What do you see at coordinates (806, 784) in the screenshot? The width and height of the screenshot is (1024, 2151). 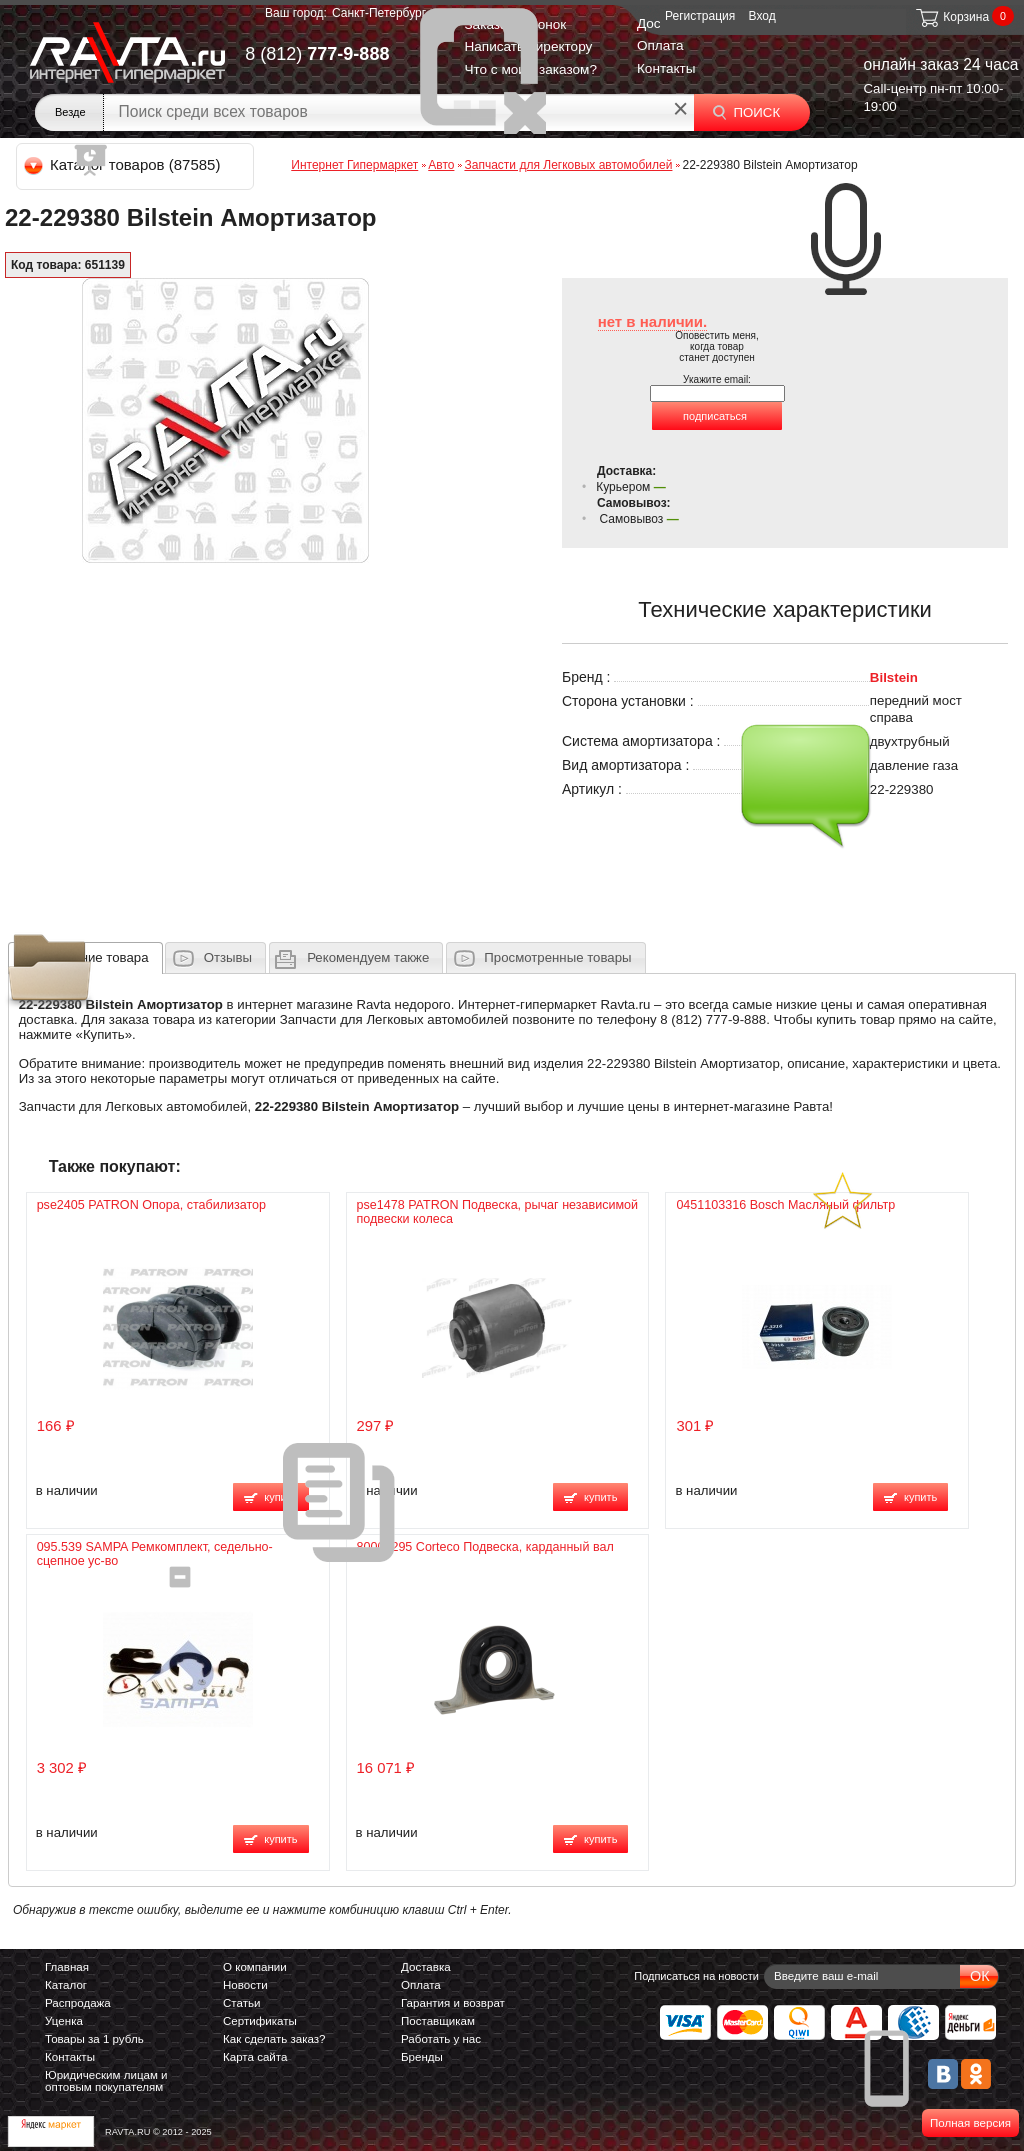 I see `indicates user is online and available` at bounding box center [806, 784].